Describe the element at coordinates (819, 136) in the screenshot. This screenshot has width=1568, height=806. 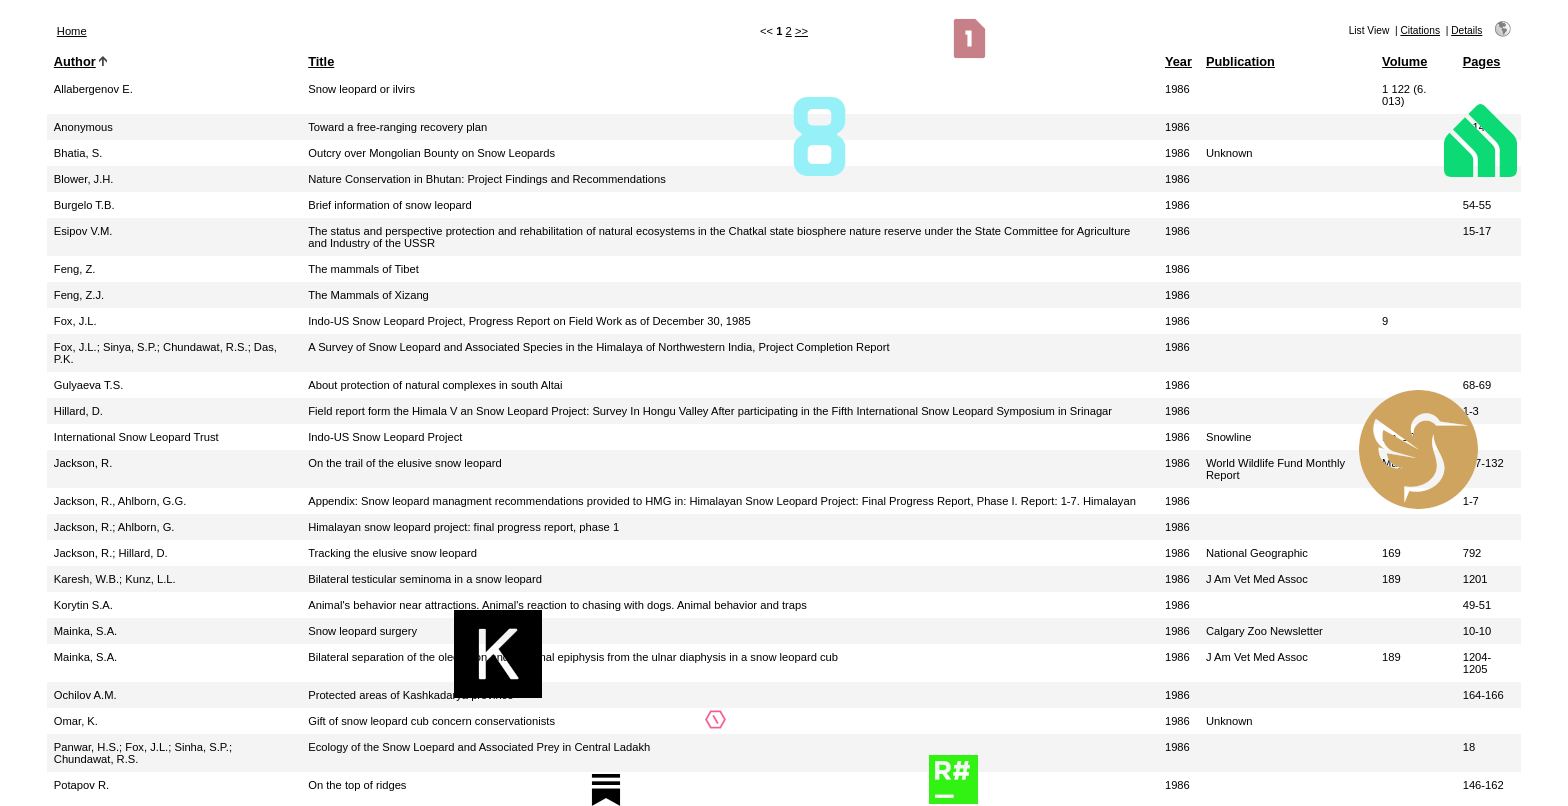
I see `open the Eight Sleep app` at that location.